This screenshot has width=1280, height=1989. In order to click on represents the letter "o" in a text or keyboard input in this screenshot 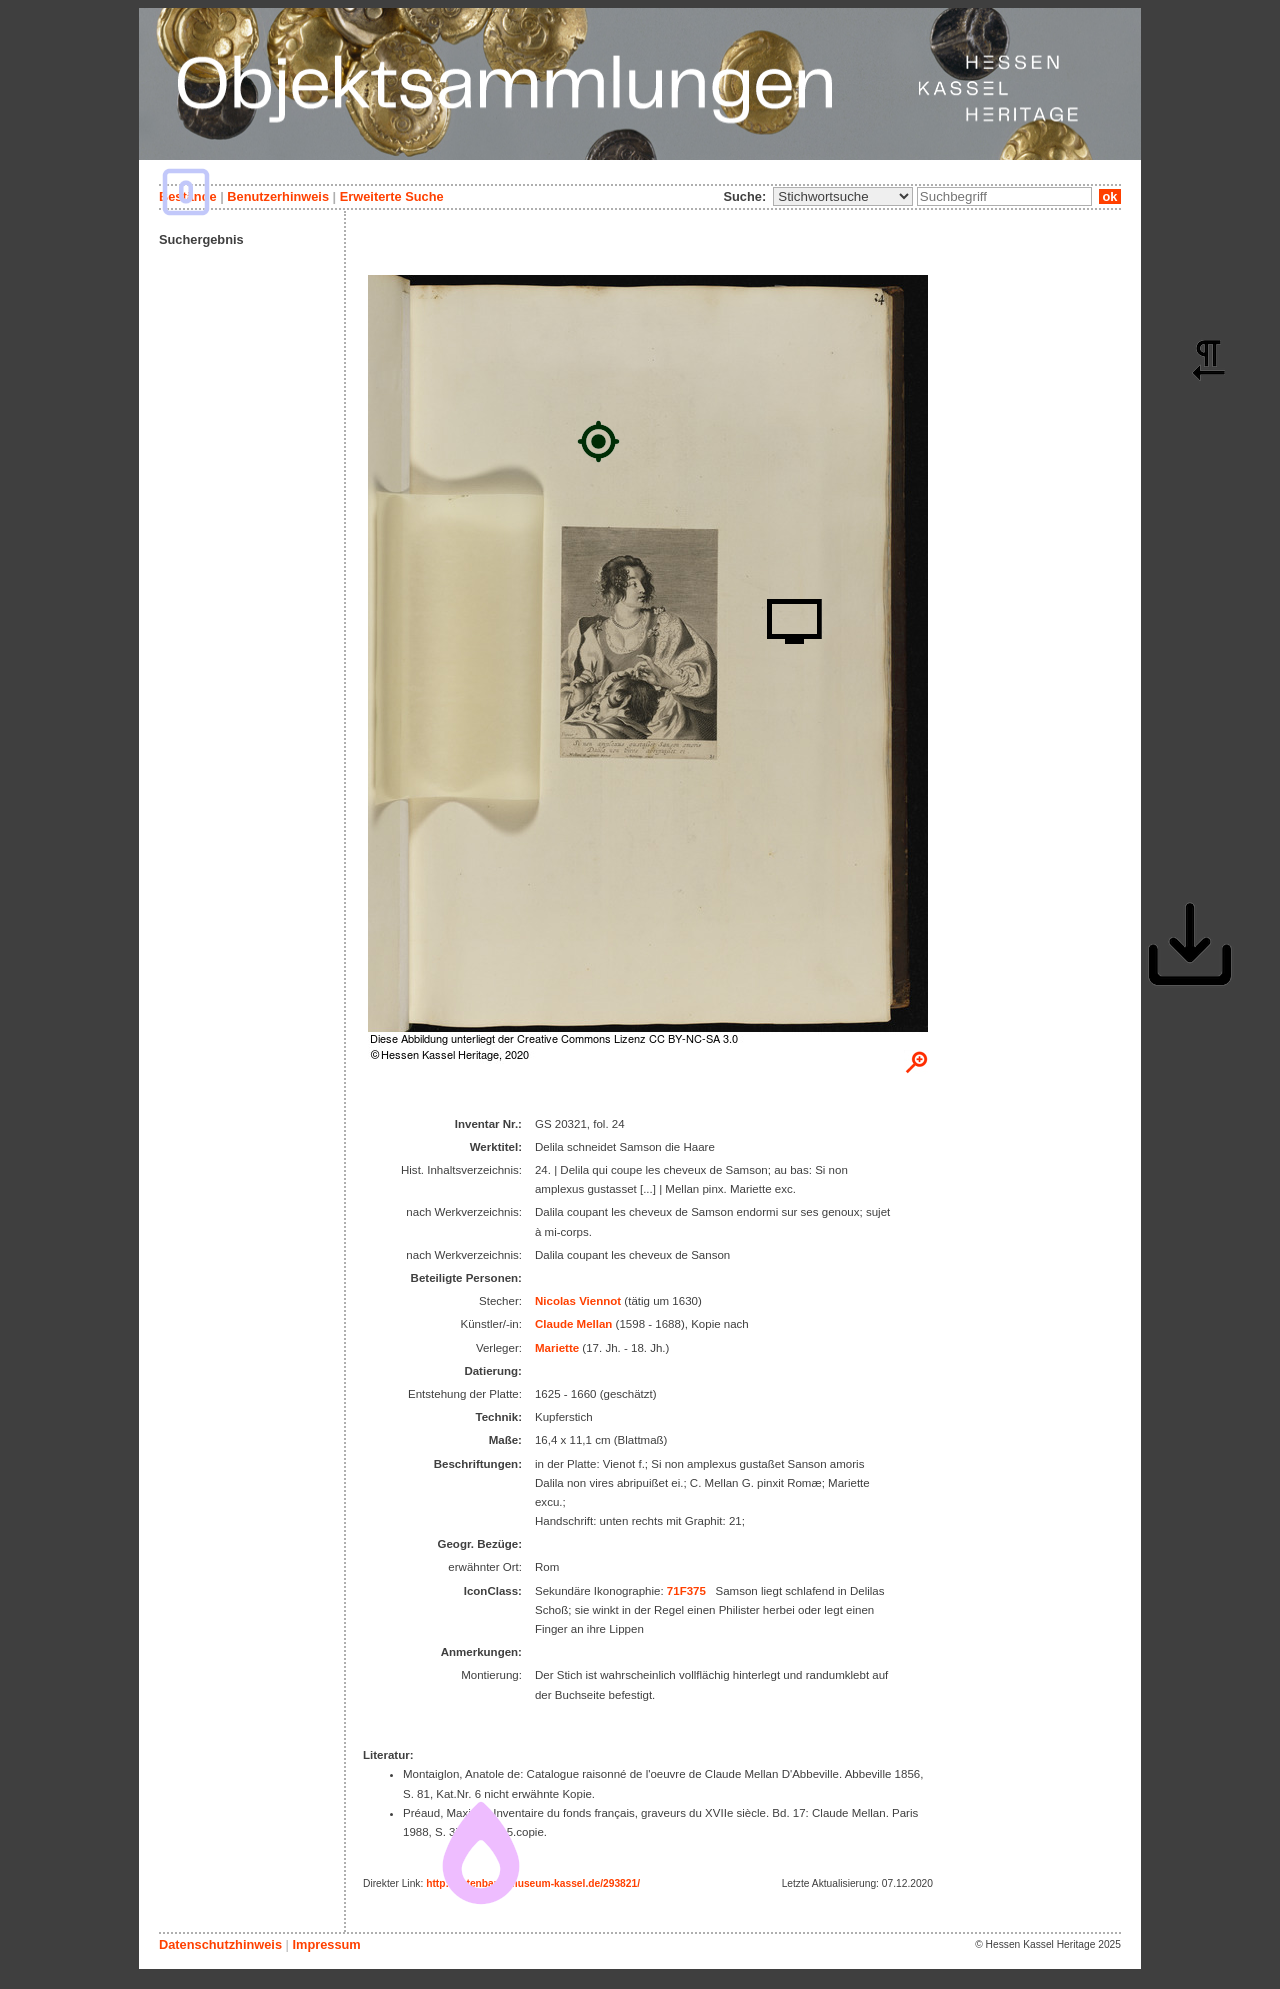, I will do `click(186, 192)`.